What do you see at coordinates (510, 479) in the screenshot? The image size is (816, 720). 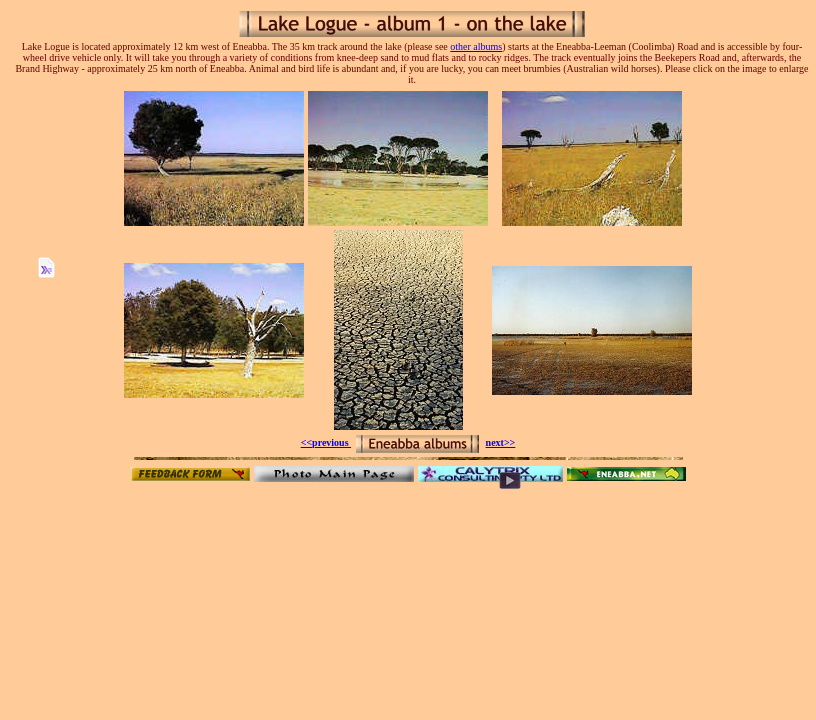 I see `a video file type indicator` at bounding box center [510, 479].